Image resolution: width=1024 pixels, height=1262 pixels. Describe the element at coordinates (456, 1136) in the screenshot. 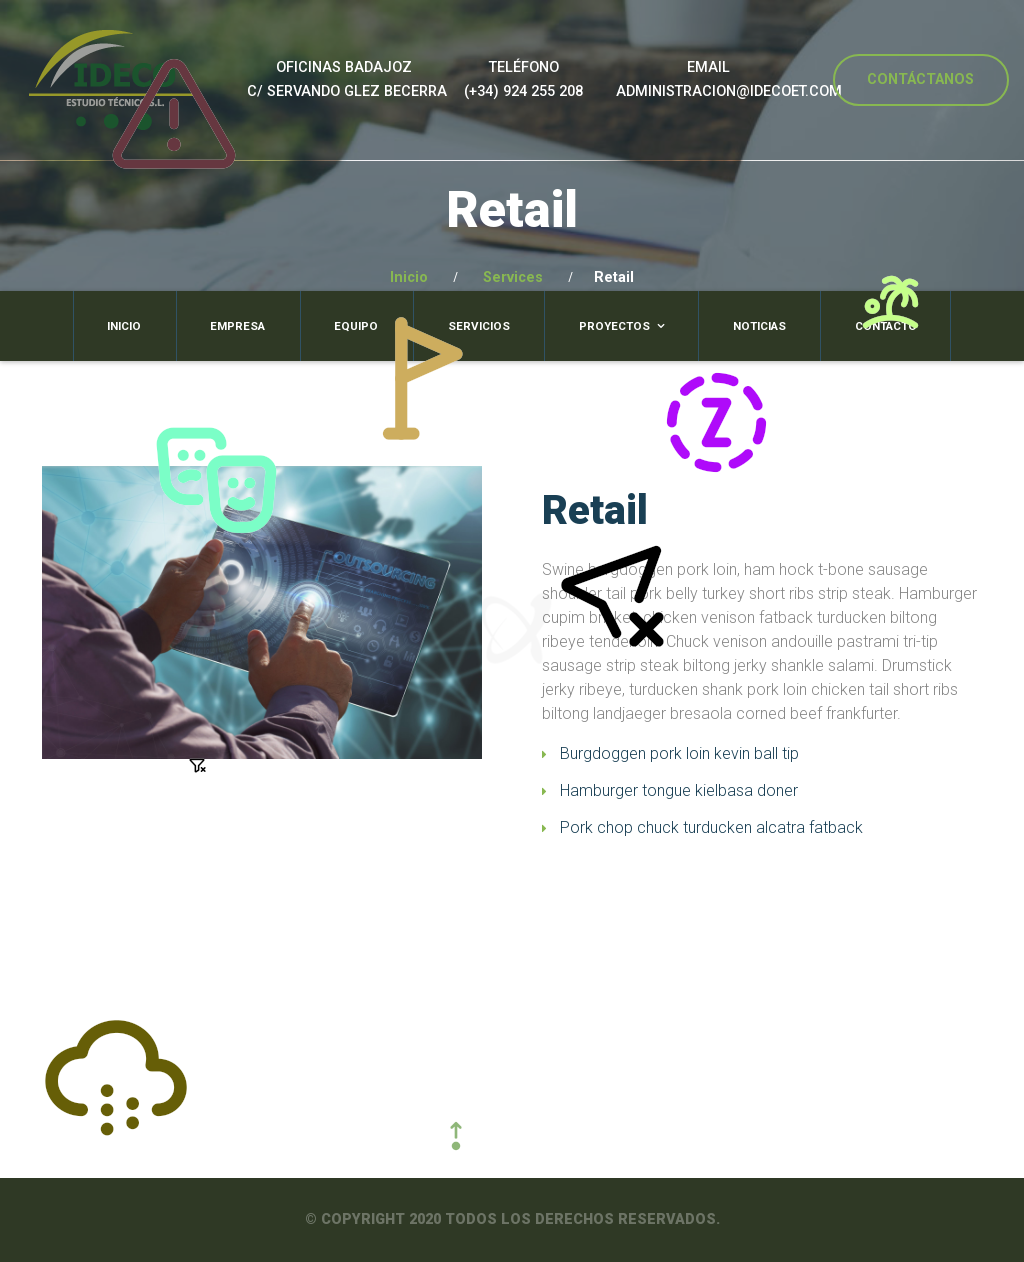

I see `move item up in a list` at that location.